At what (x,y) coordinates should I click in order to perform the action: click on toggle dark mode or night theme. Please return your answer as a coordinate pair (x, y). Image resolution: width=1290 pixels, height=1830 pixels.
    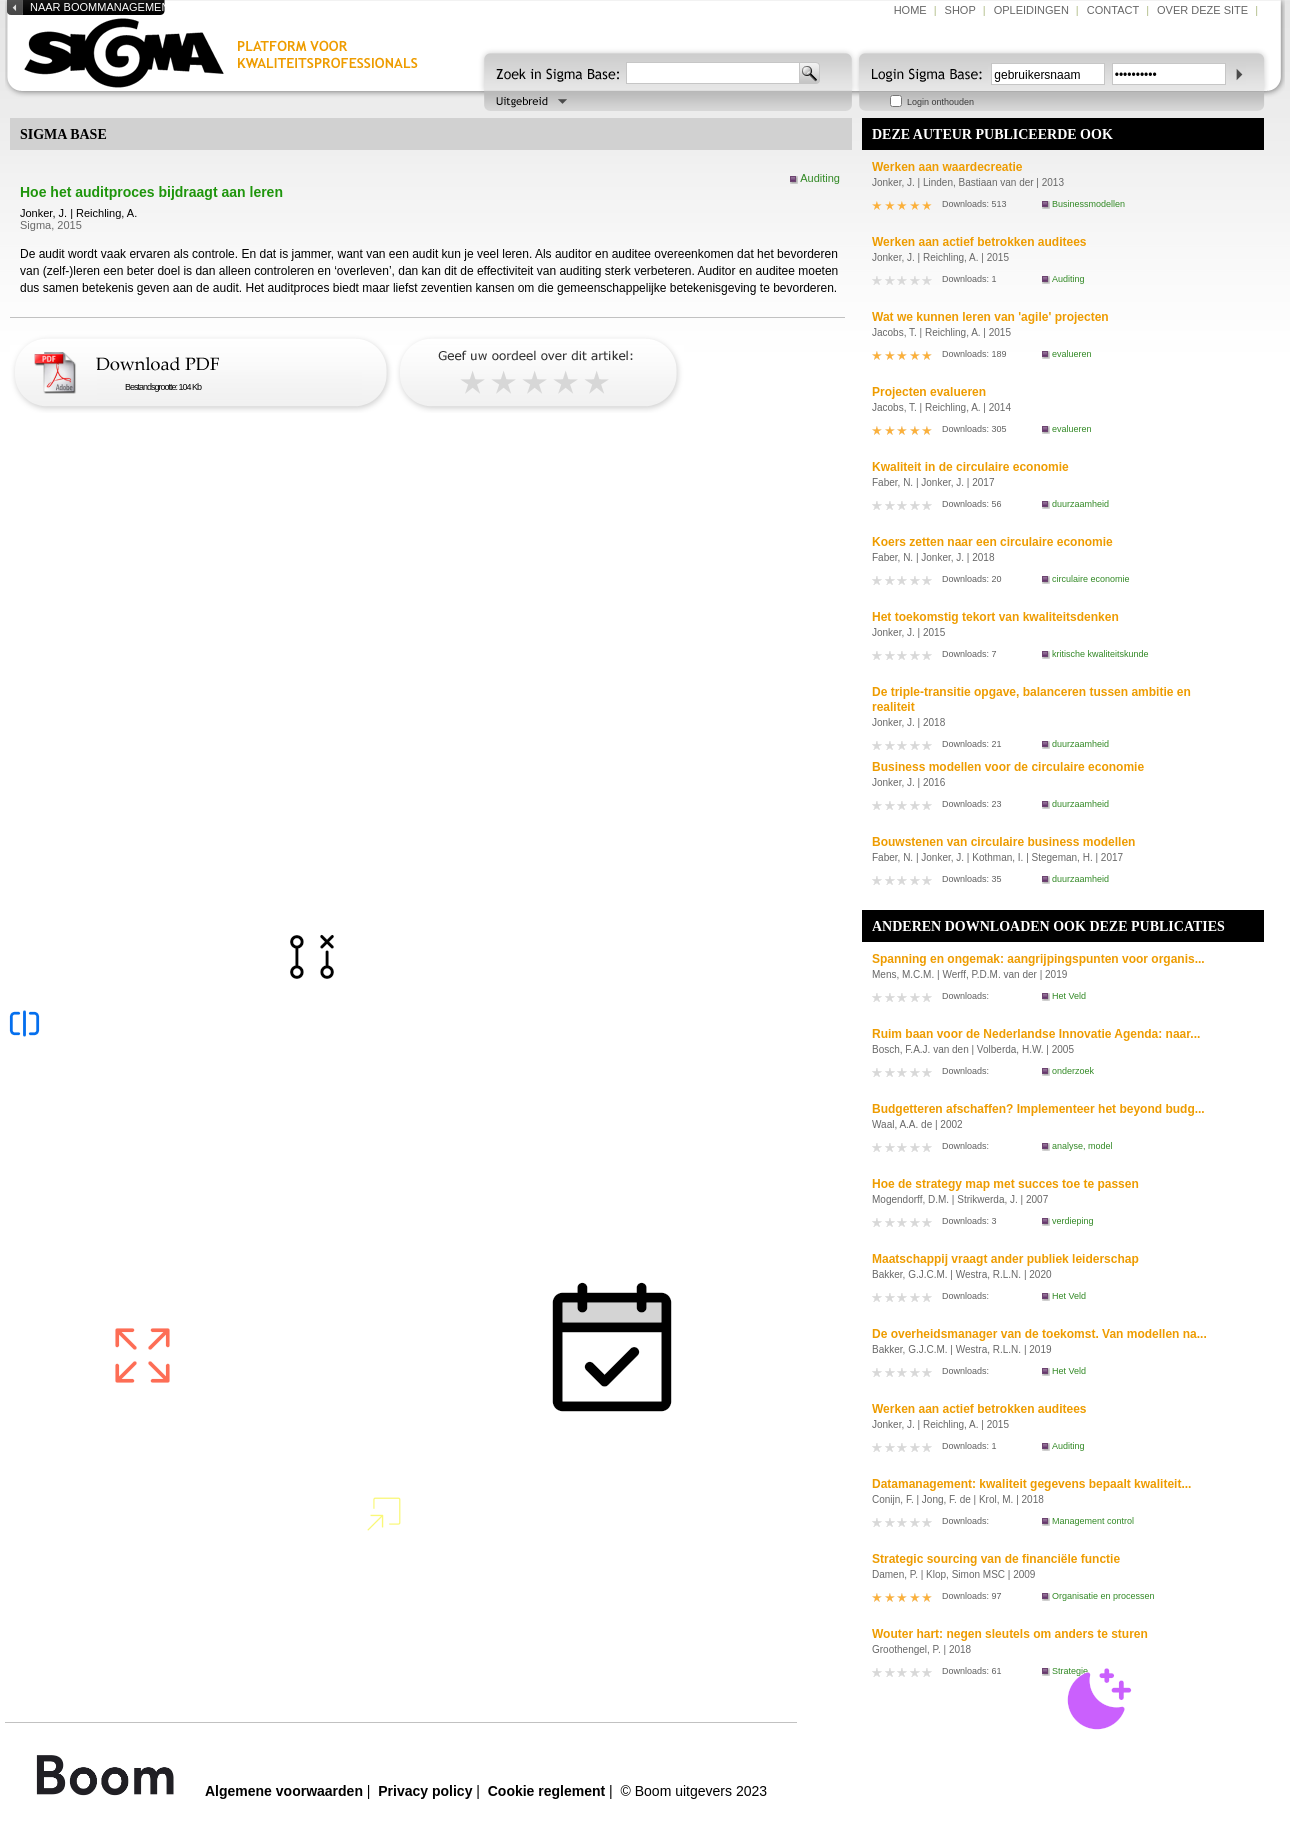
    Looking at the image, I should click on (1097, 1700).